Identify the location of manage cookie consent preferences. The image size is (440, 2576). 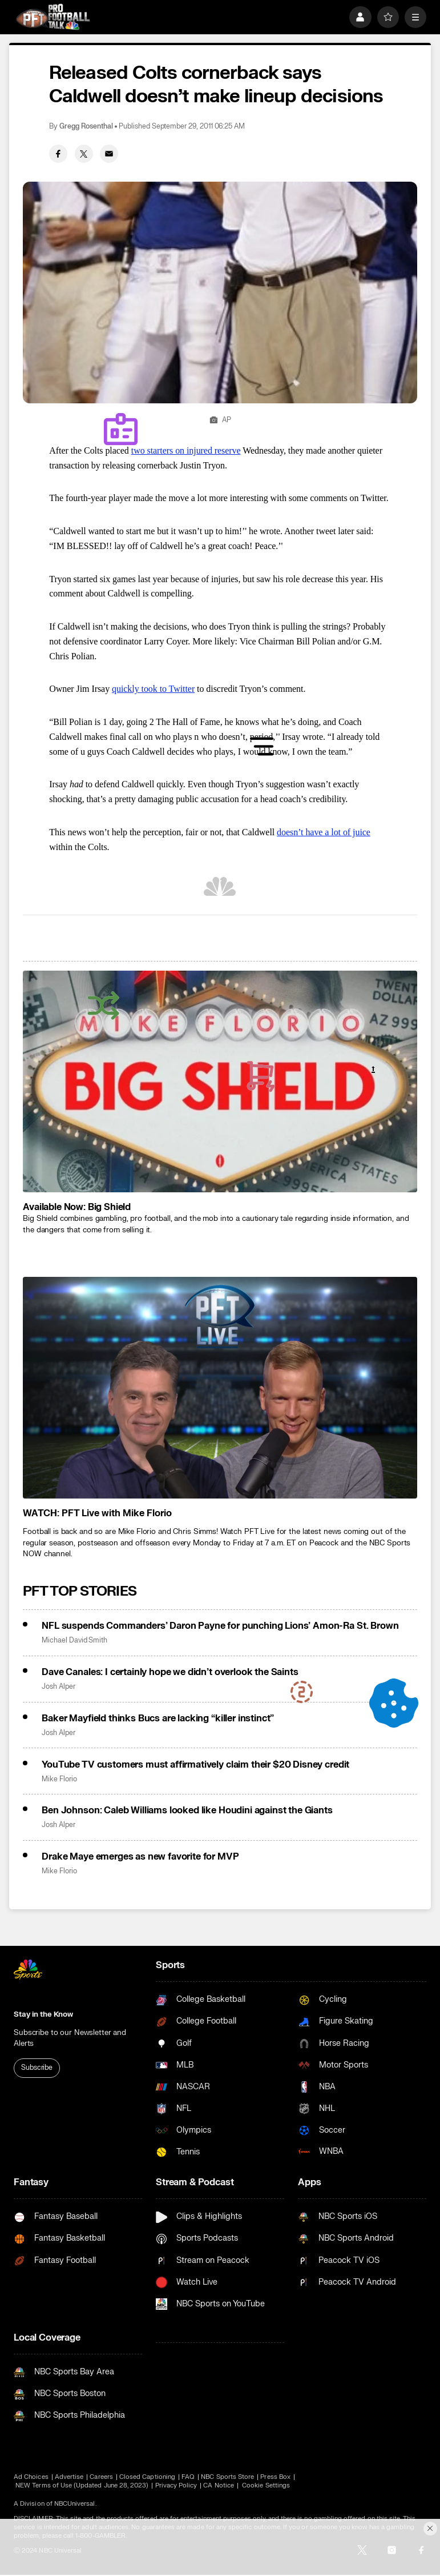
(394, 1703).